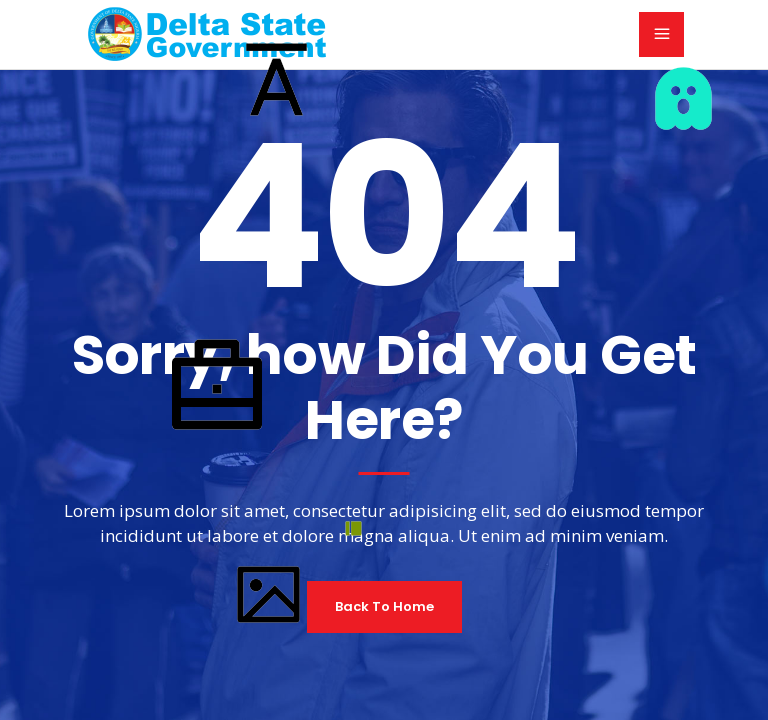 This screenshot has height=720, width=768. I want to click on switch to left sidebar layout, so click(353, 528).